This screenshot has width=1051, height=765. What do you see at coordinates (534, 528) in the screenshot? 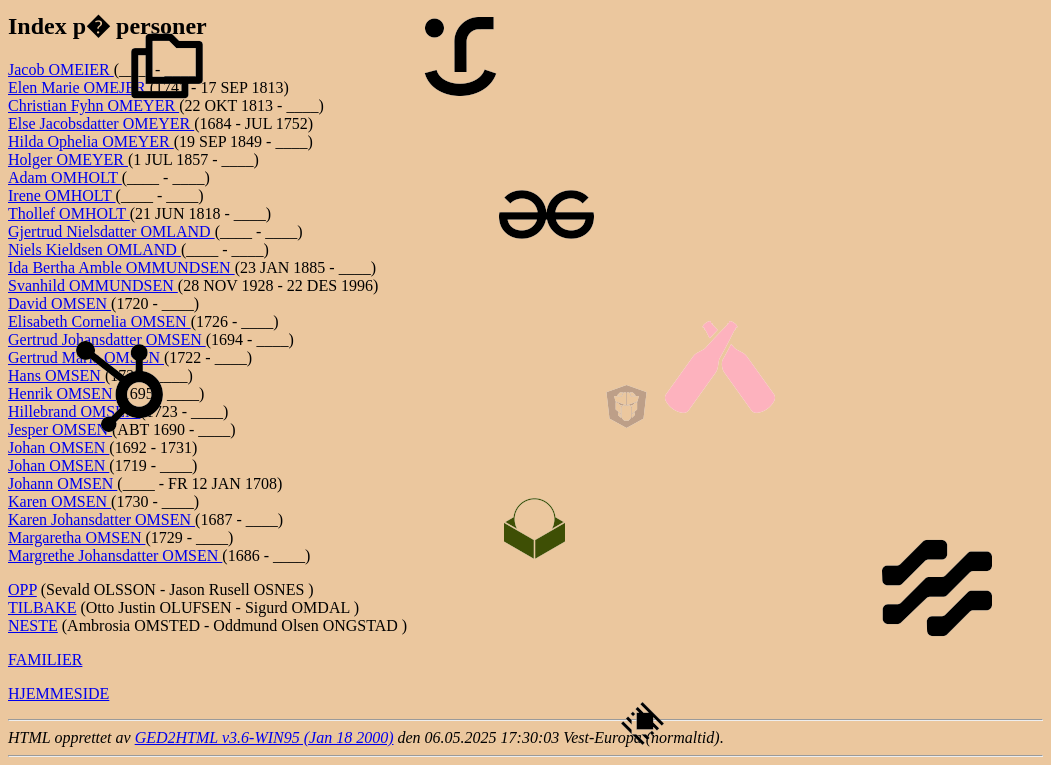
I see `open Roundcube webmail client` at bounding box center [534, 528].